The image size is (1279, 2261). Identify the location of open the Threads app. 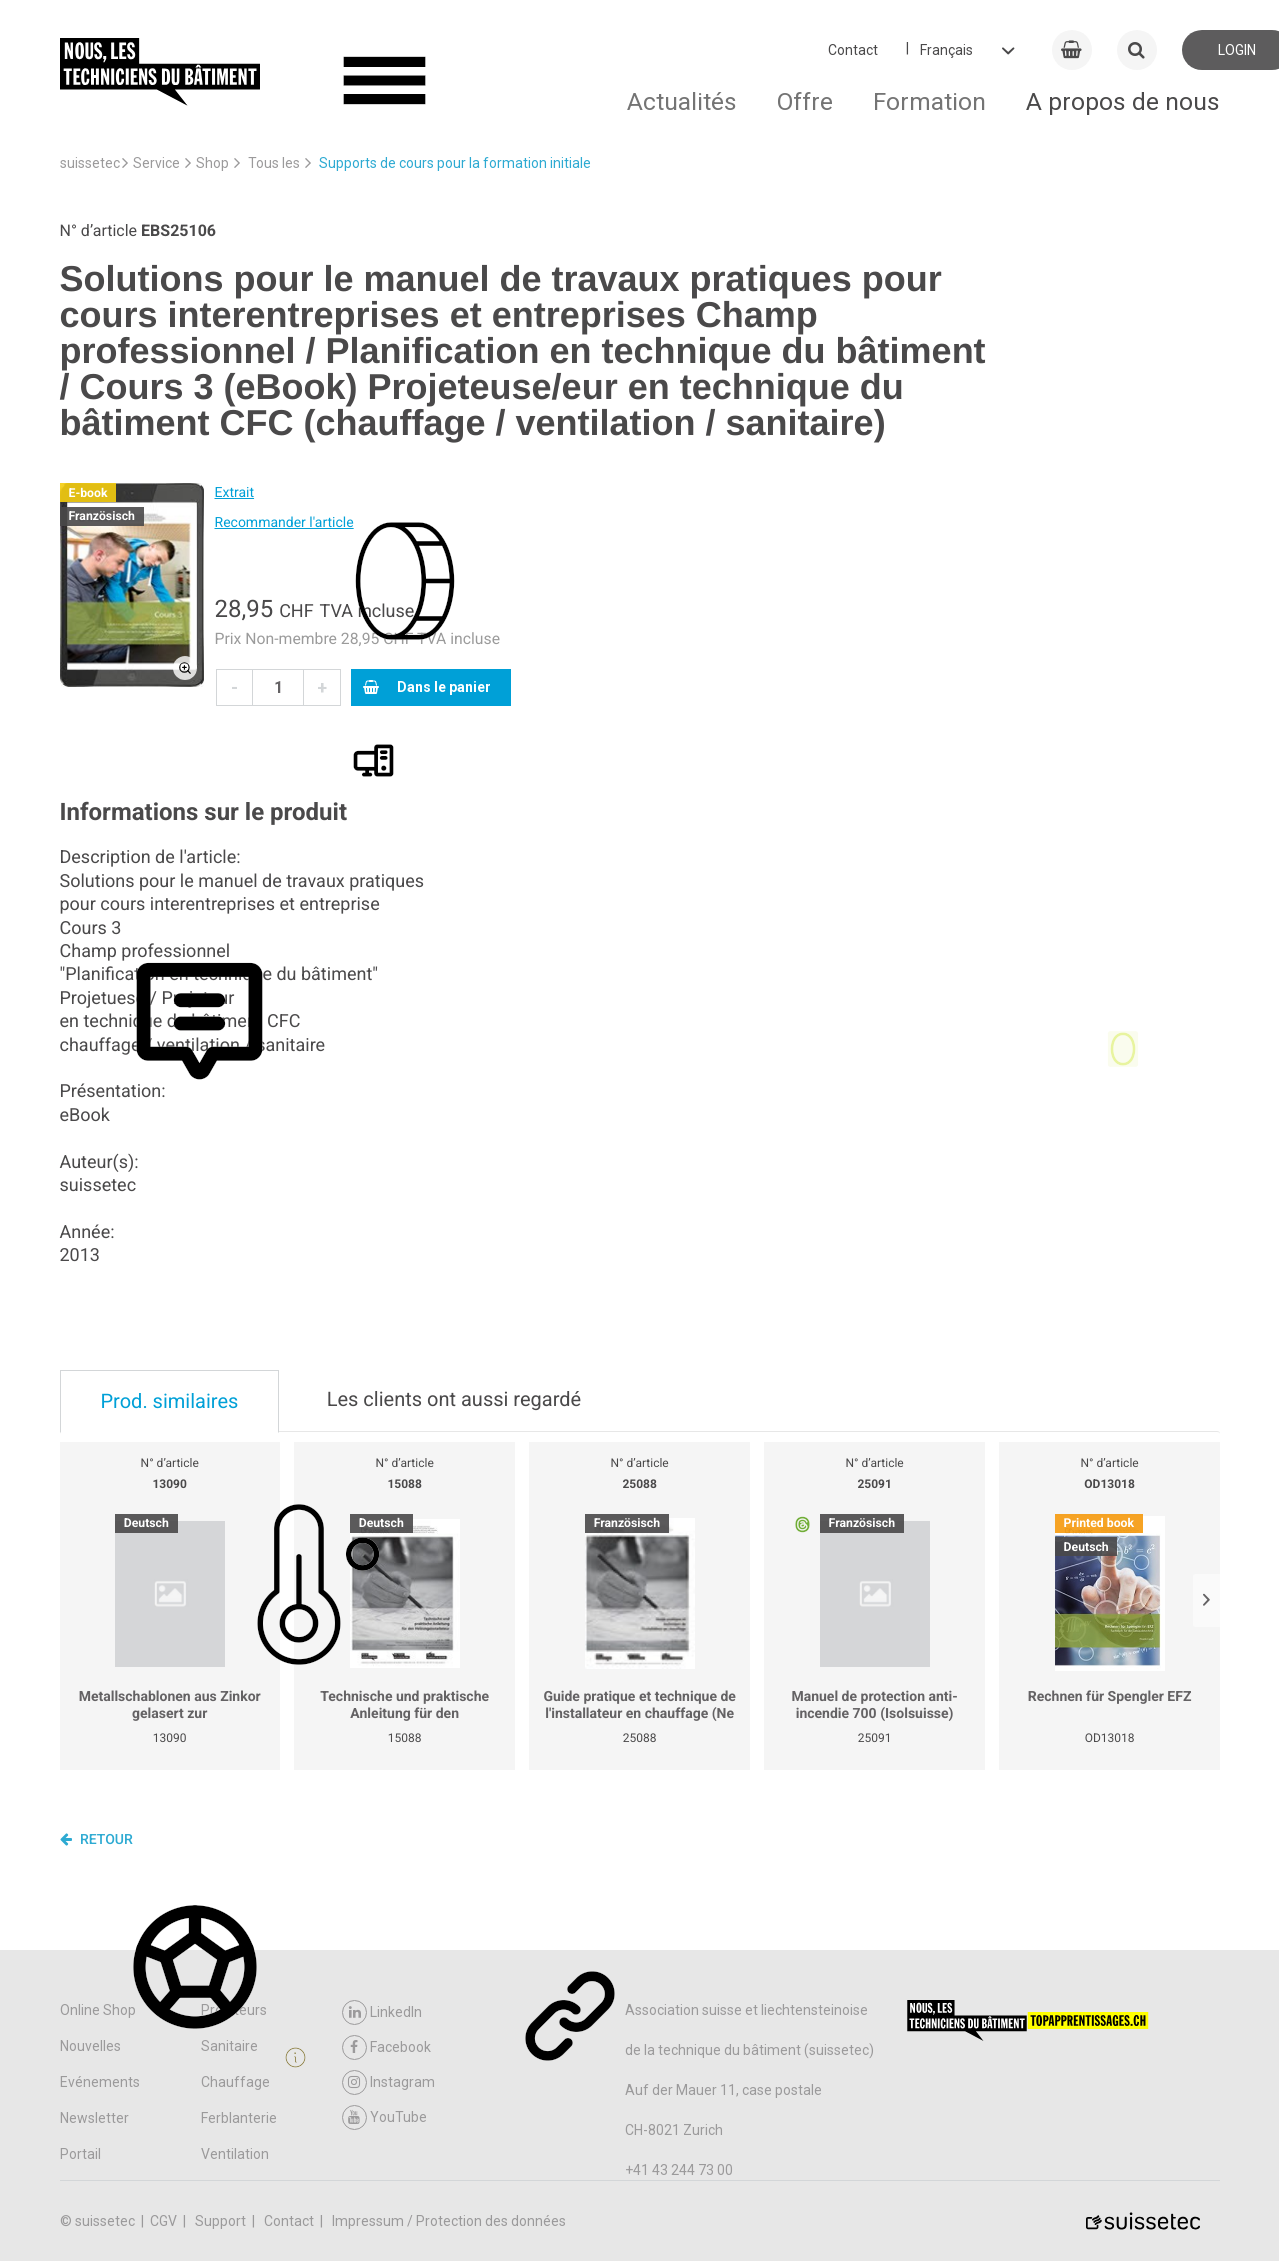
(802, 1524).